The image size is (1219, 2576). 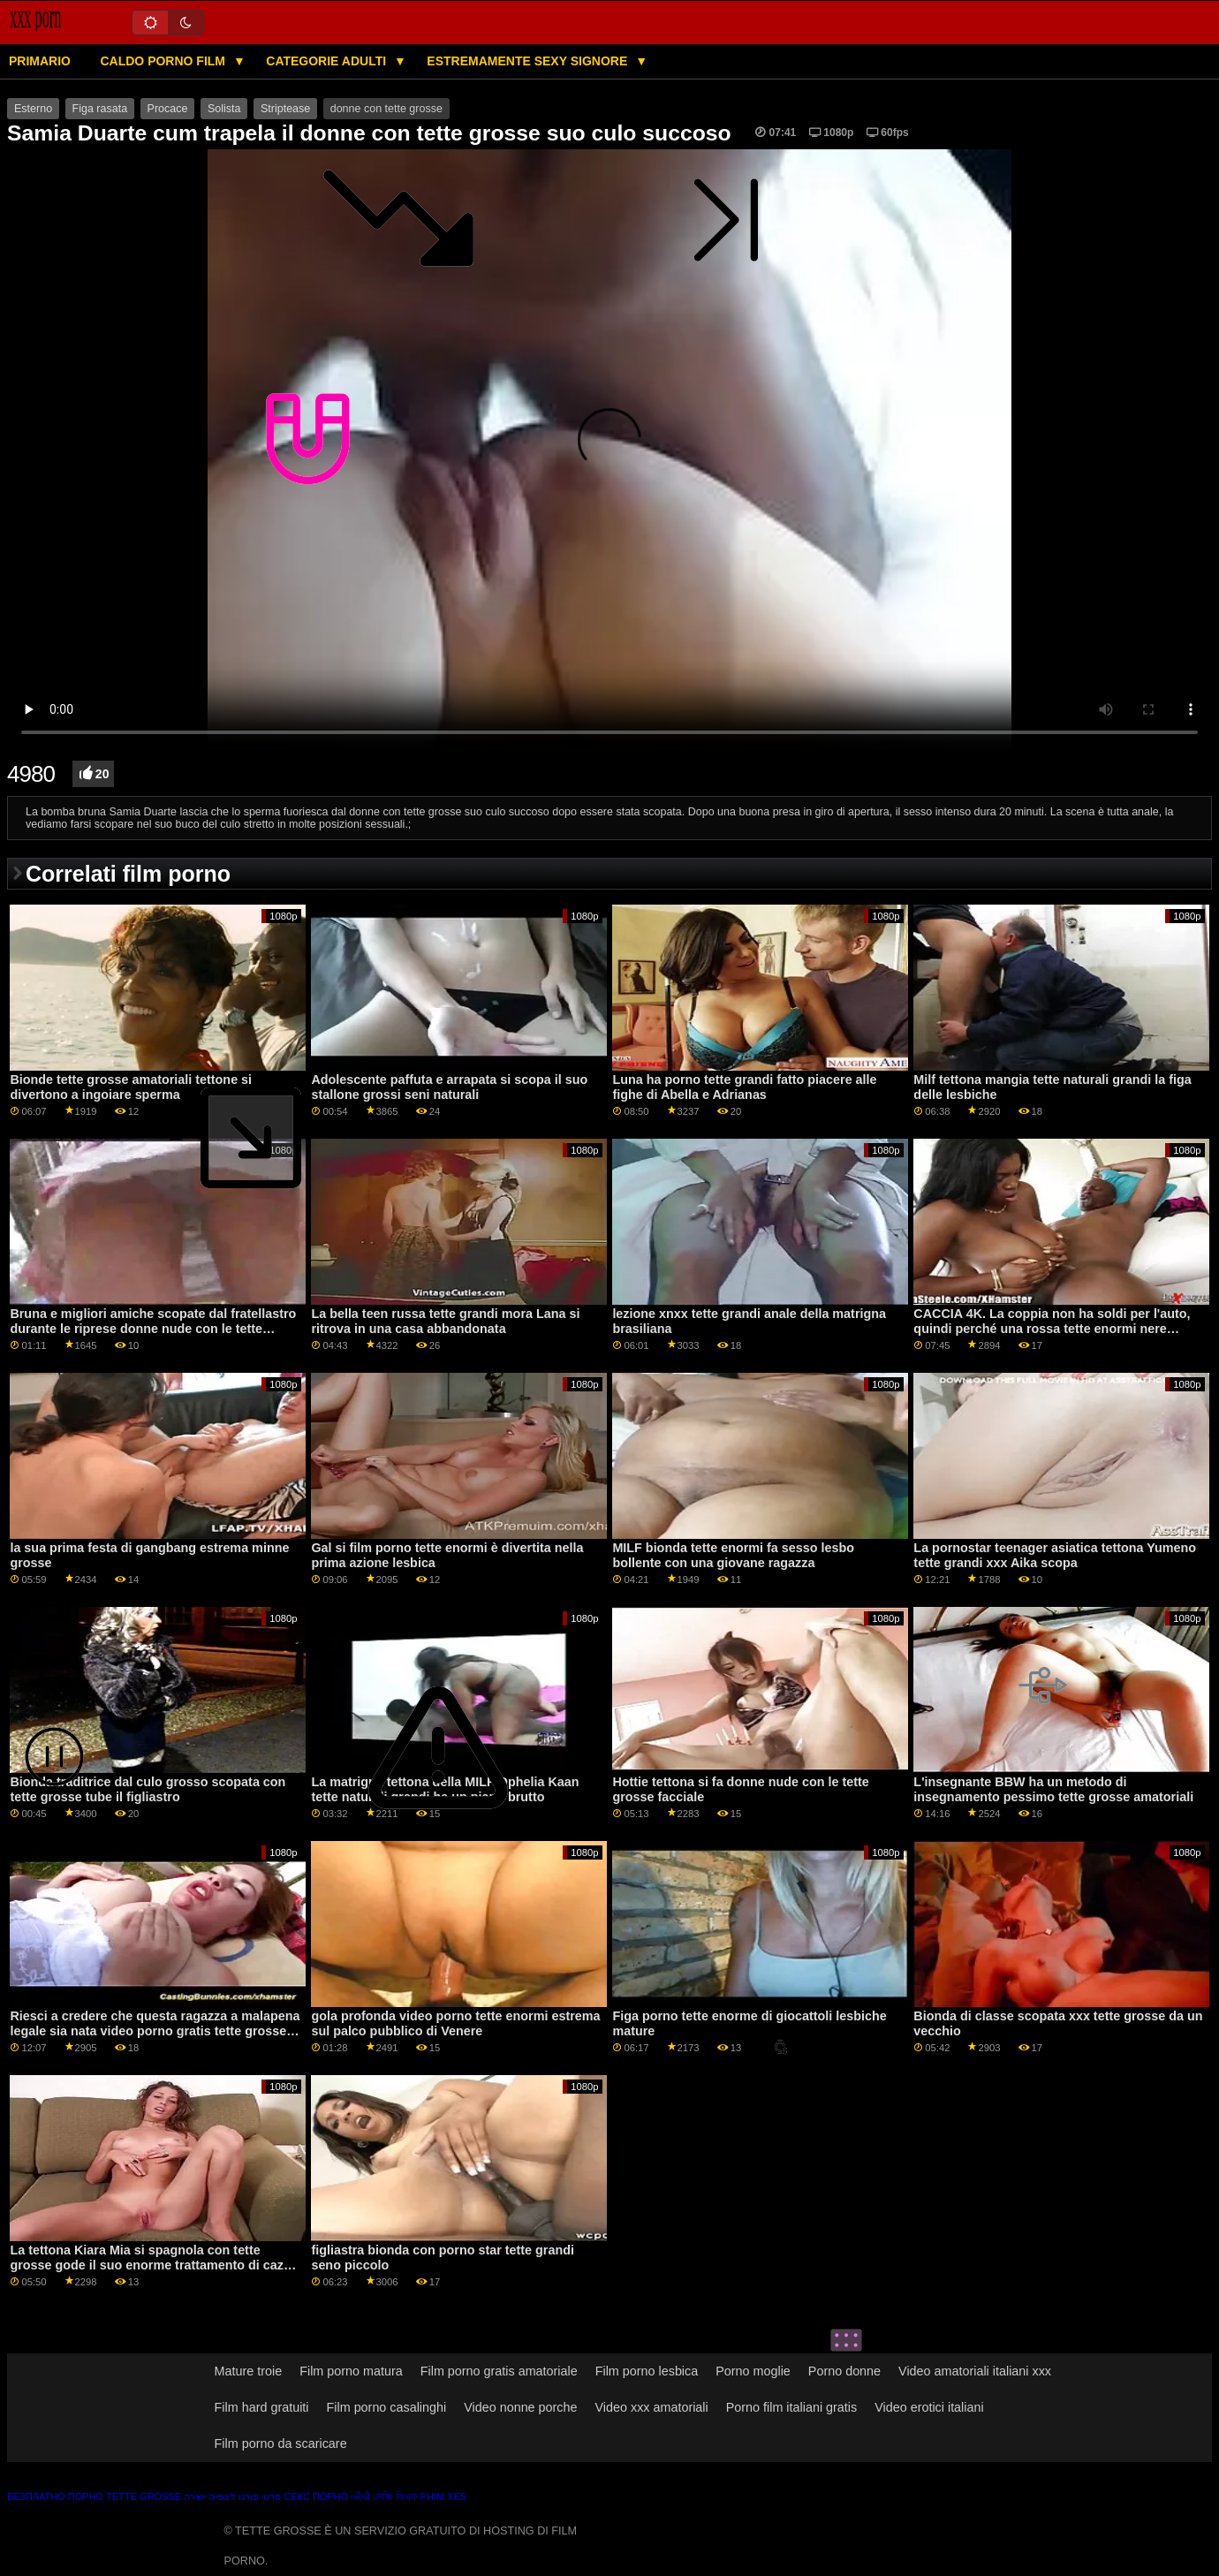 I want to click on drag to reorder or rearrange items, so click(x=846, y=2340).